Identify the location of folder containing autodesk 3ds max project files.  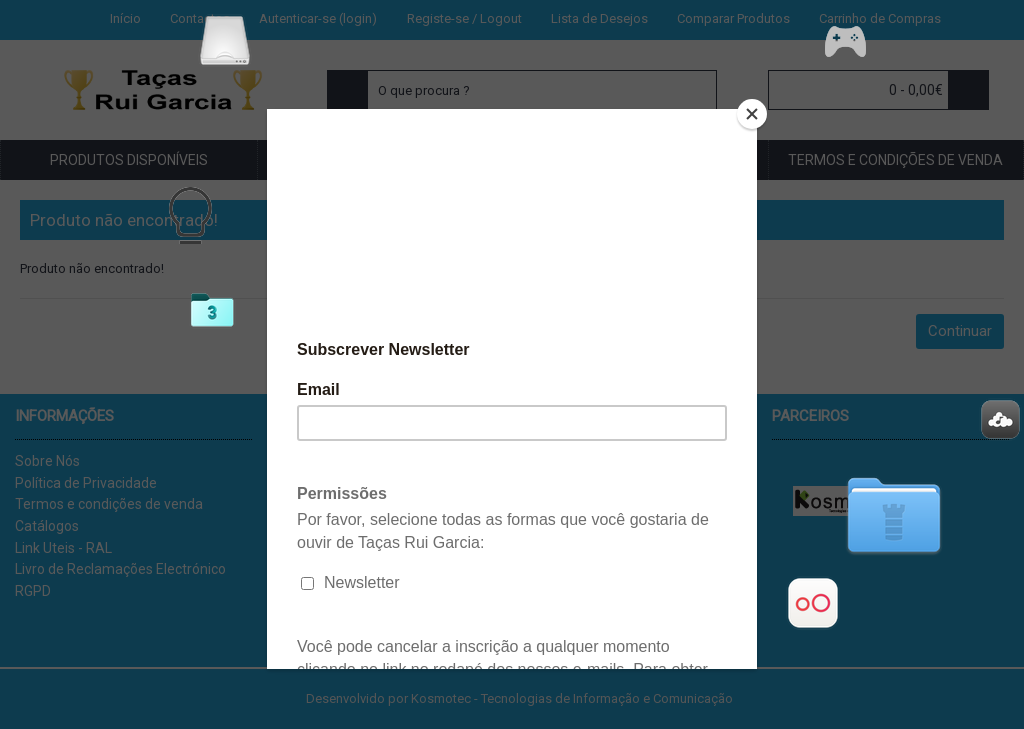
(212, 311).